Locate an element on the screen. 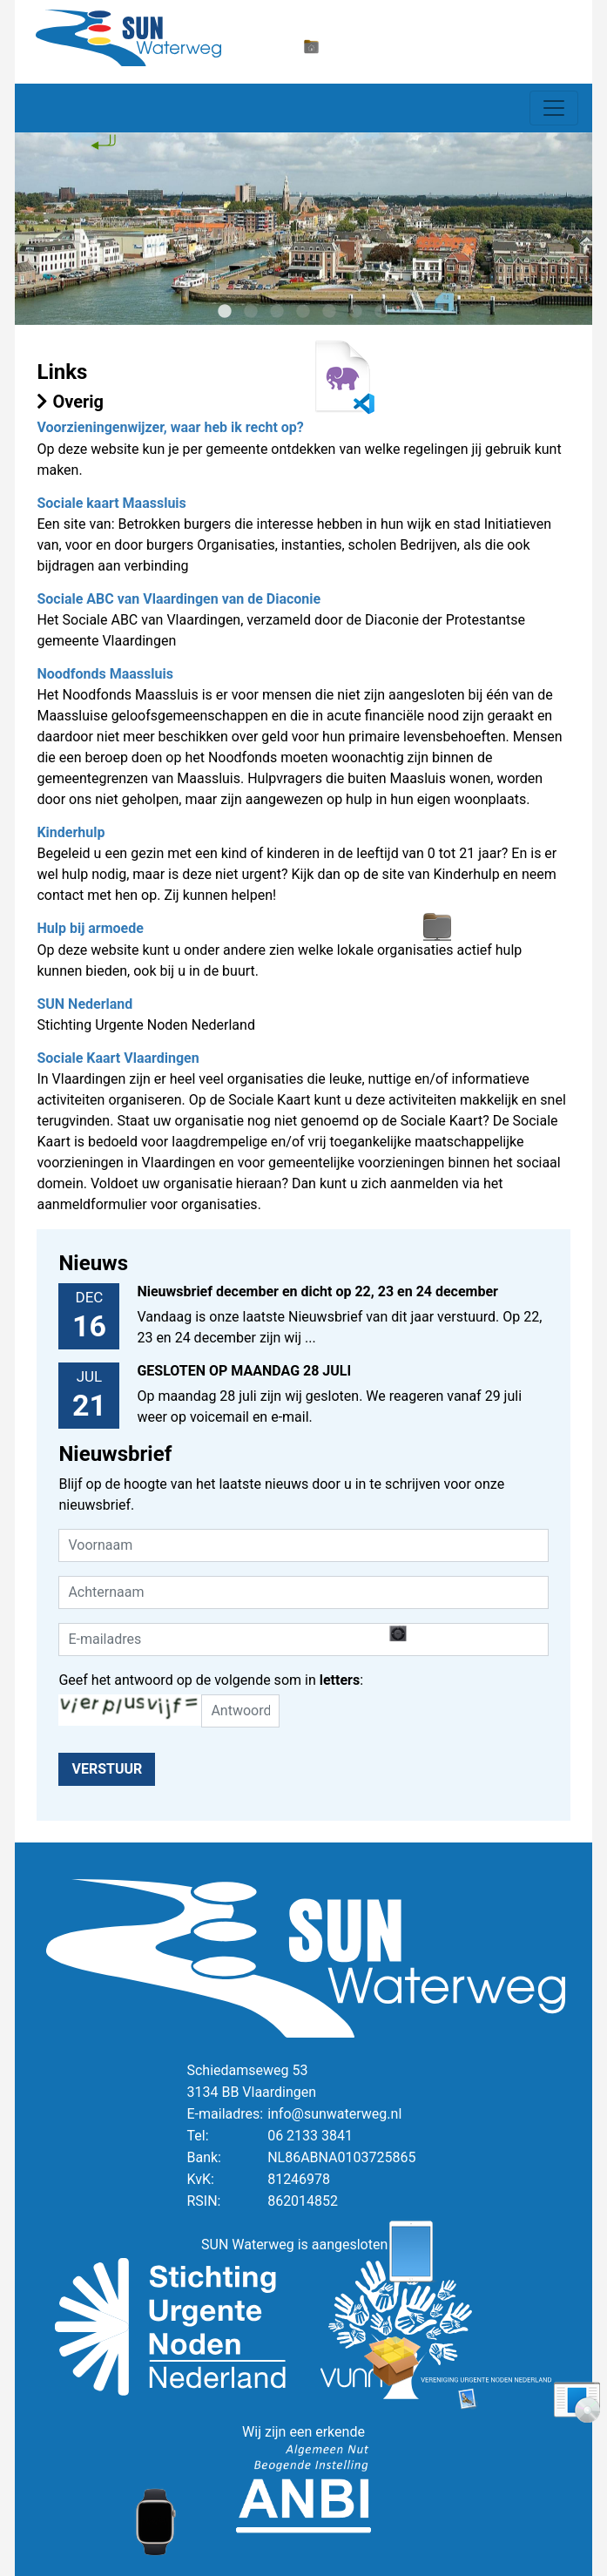 The width and height of the screenshot is (607, 2576). connected ipad pro device is located at coordinates (411, 2251).